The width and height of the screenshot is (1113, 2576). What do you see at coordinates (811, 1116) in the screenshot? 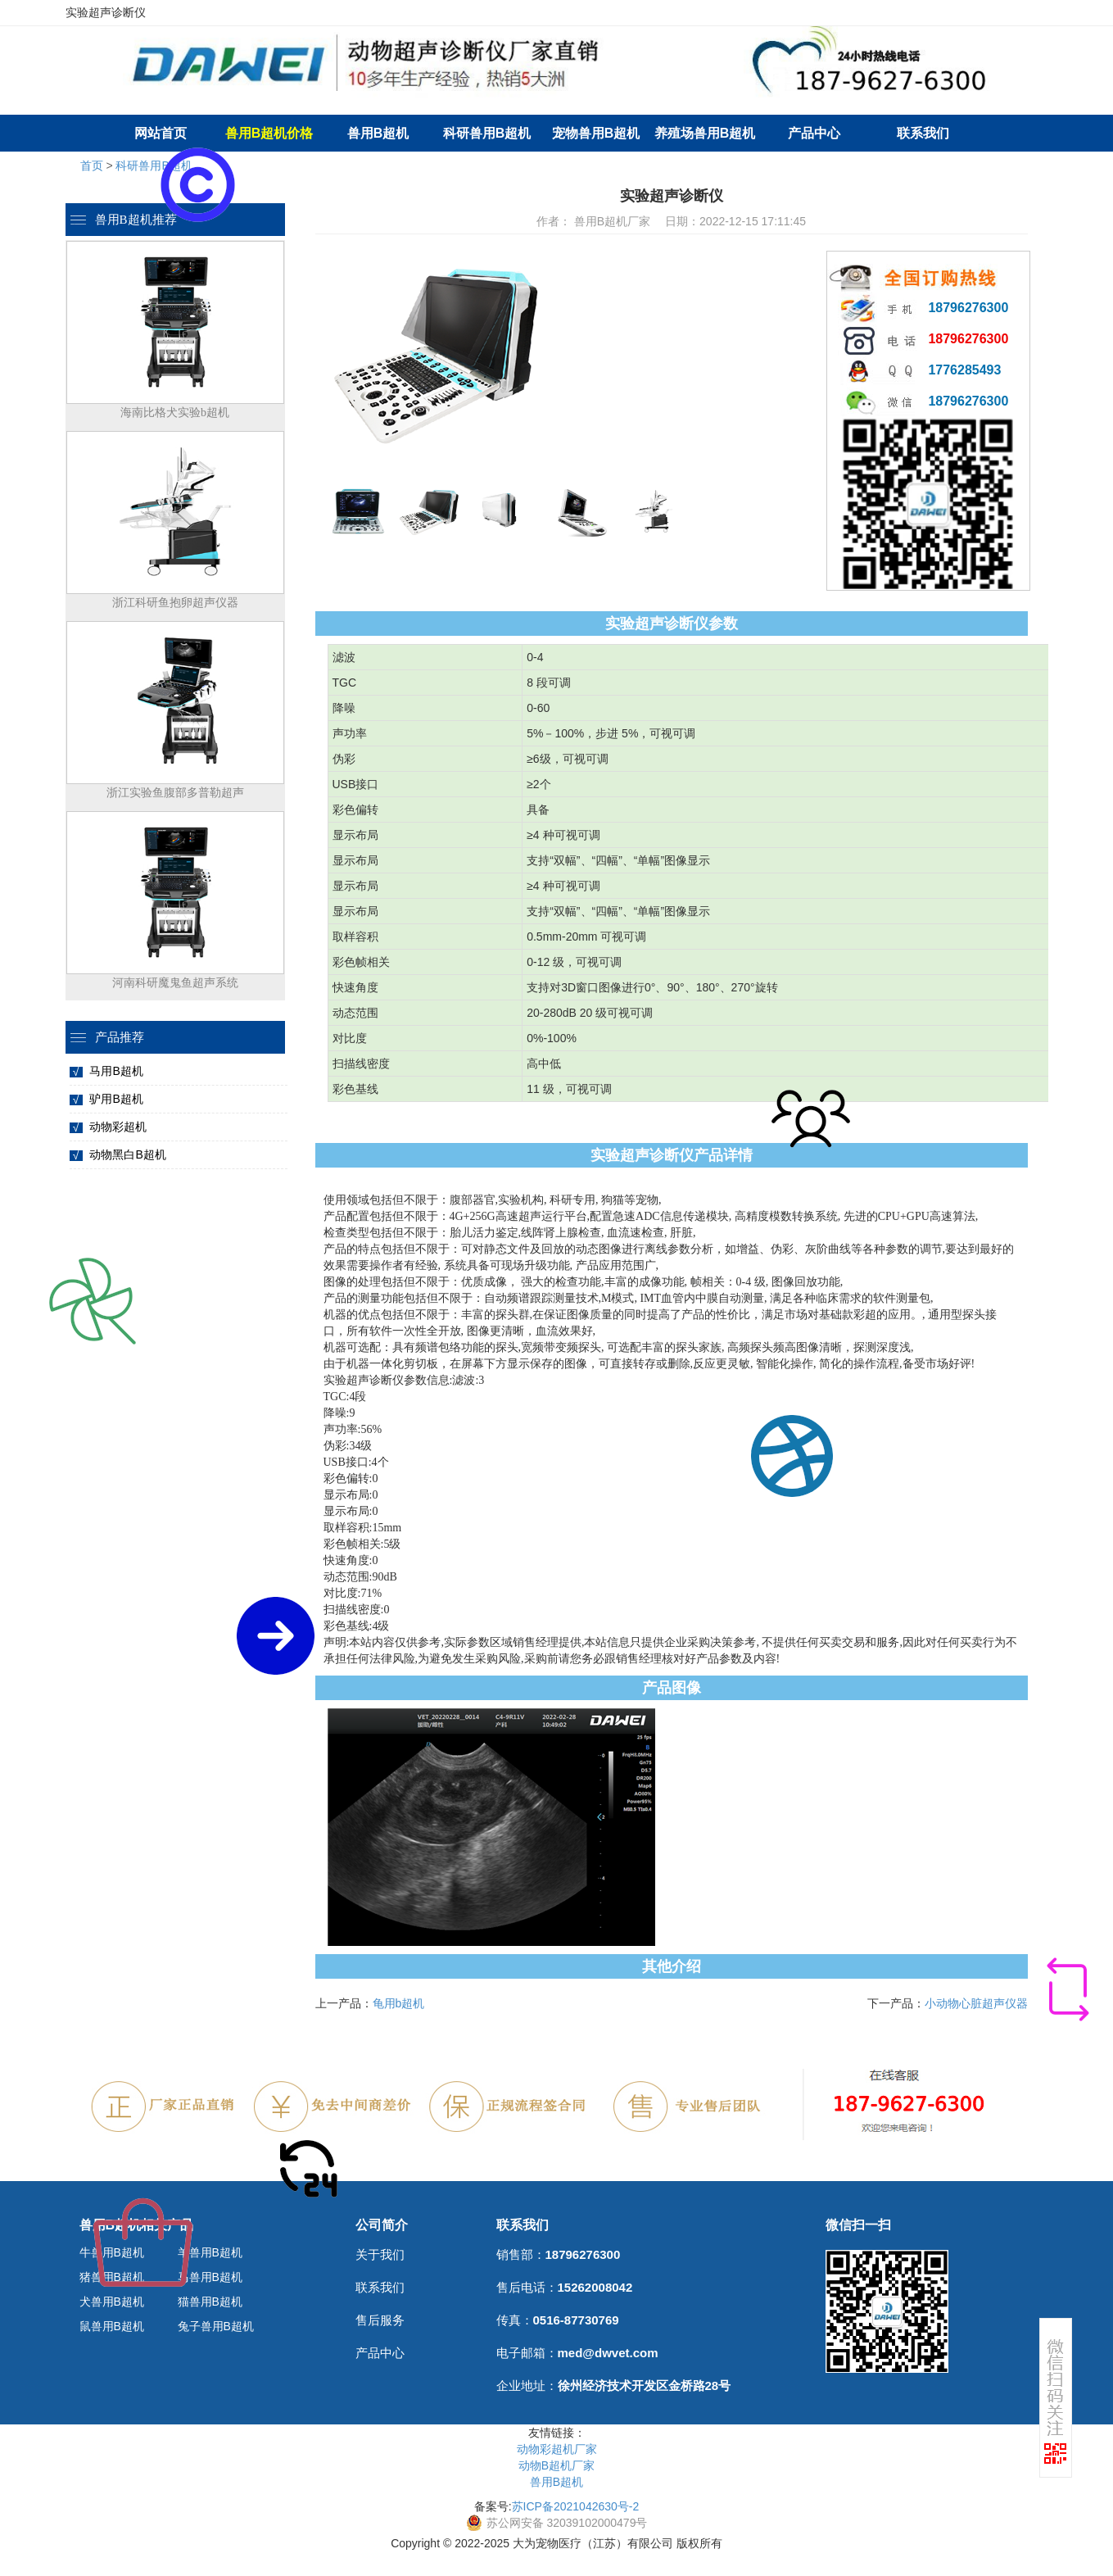
I see `view group or team members` at bounding box center [811, 1116].